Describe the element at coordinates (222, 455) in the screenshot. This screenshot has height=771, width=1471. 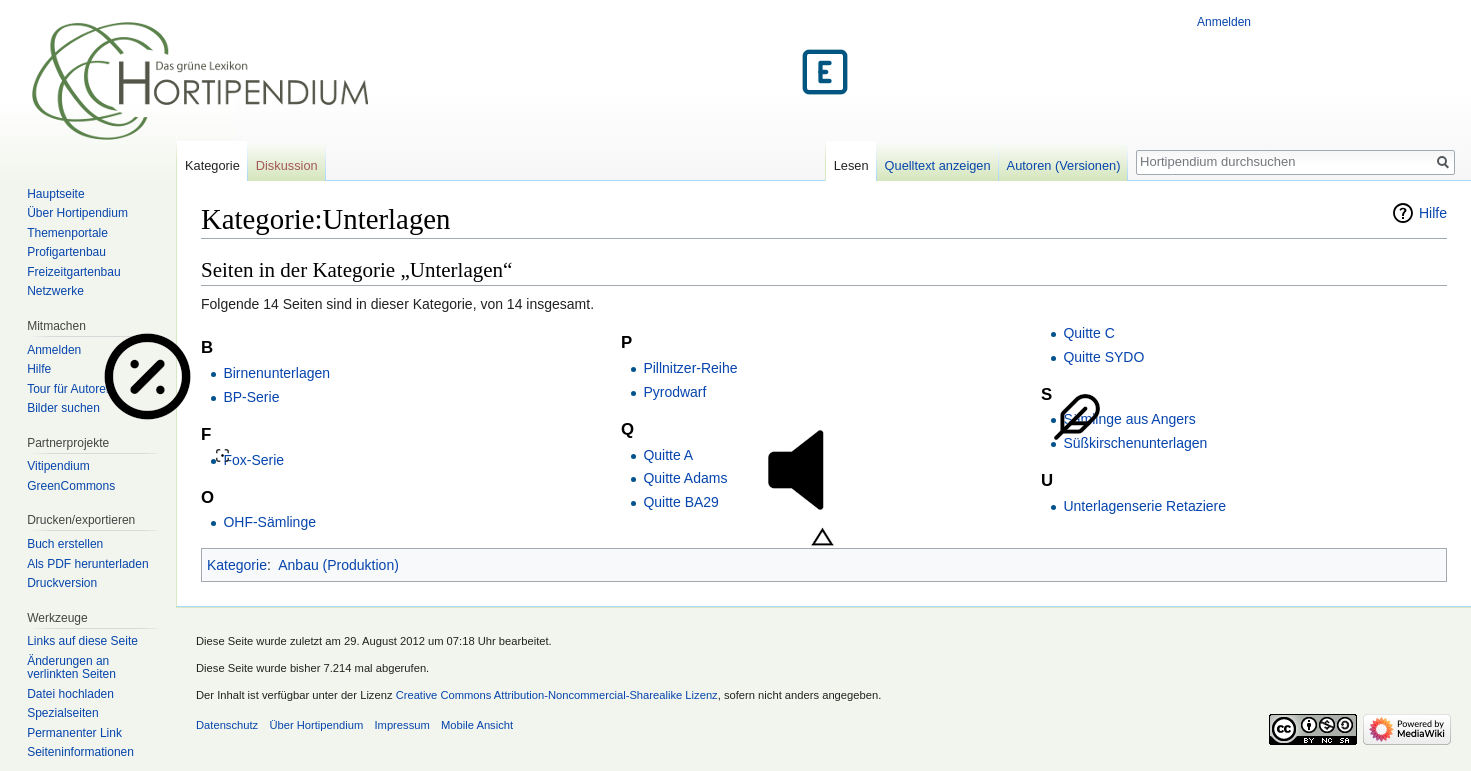
I see `center focus on selected area` at that location.